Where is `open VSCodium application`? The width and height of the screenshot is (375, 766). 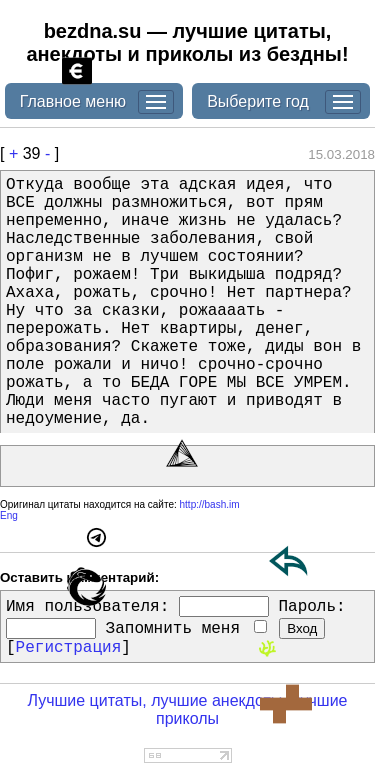
open VSCodium application is located at coordinates (267, 648).